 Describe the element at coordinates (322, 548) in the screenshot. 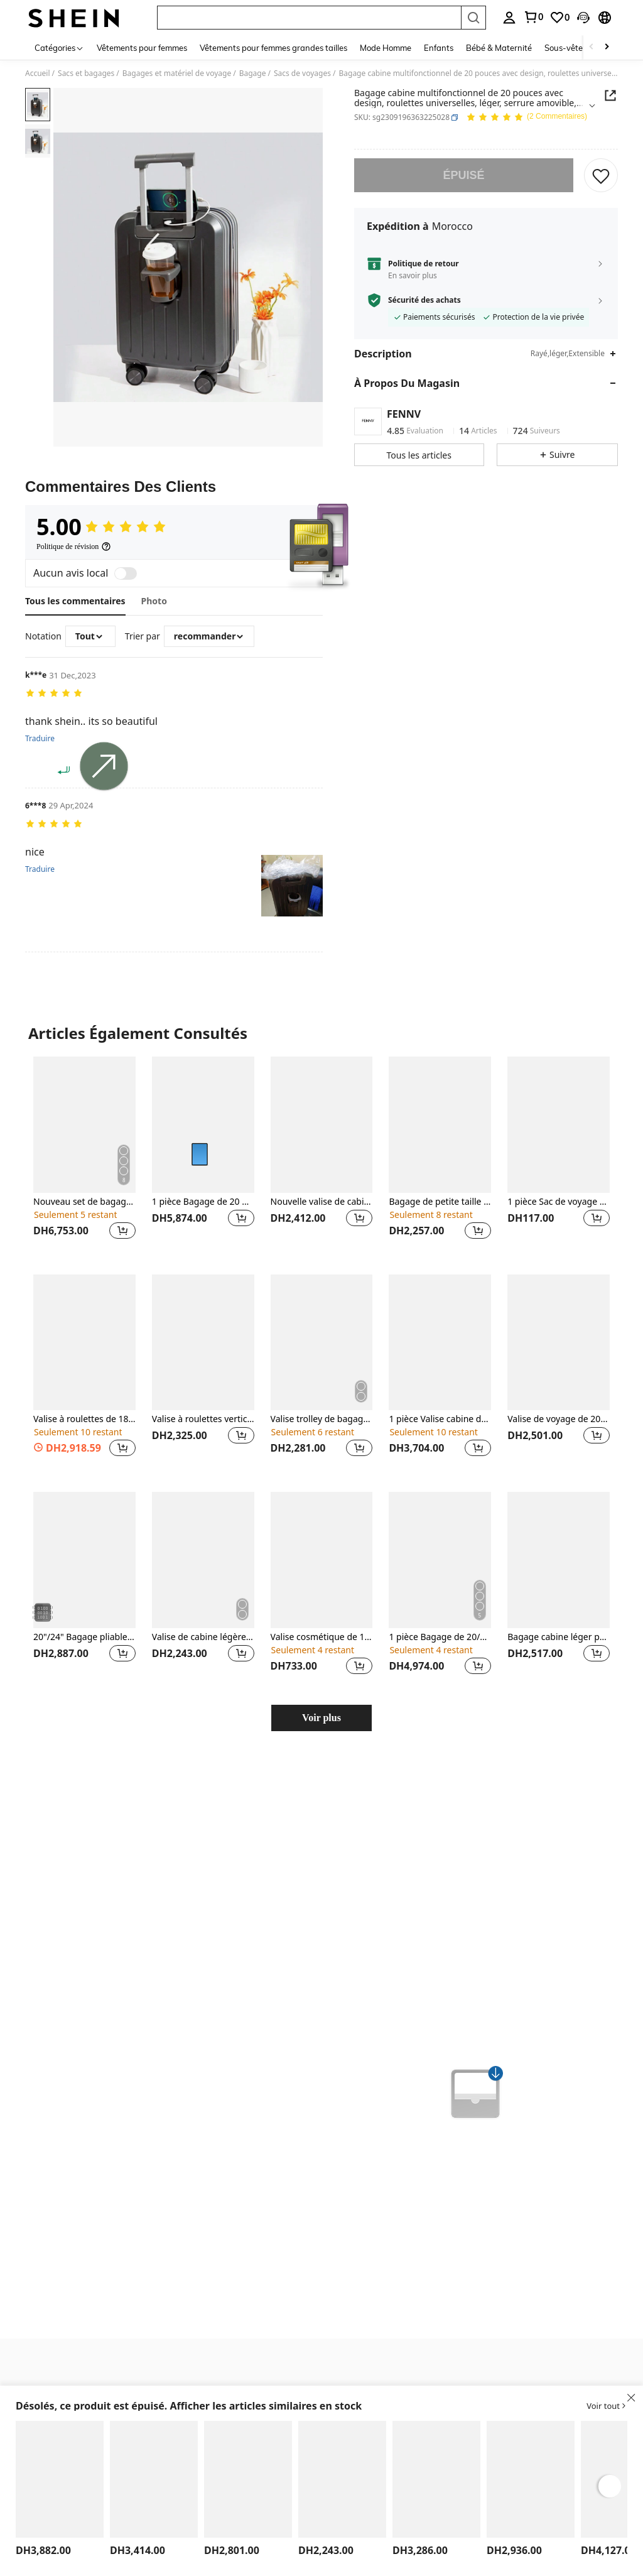

I see `access removable storage devices` at that location.